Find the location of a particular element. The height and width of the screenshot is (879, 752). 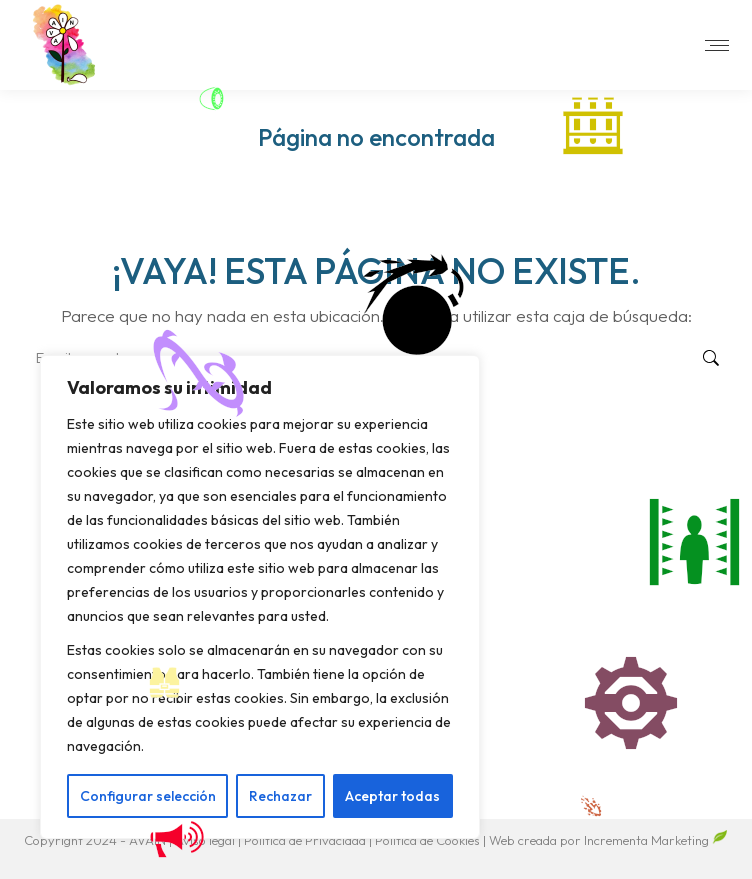

indicates a trap or hazard zone in a game is located at coordinates (694, 540).